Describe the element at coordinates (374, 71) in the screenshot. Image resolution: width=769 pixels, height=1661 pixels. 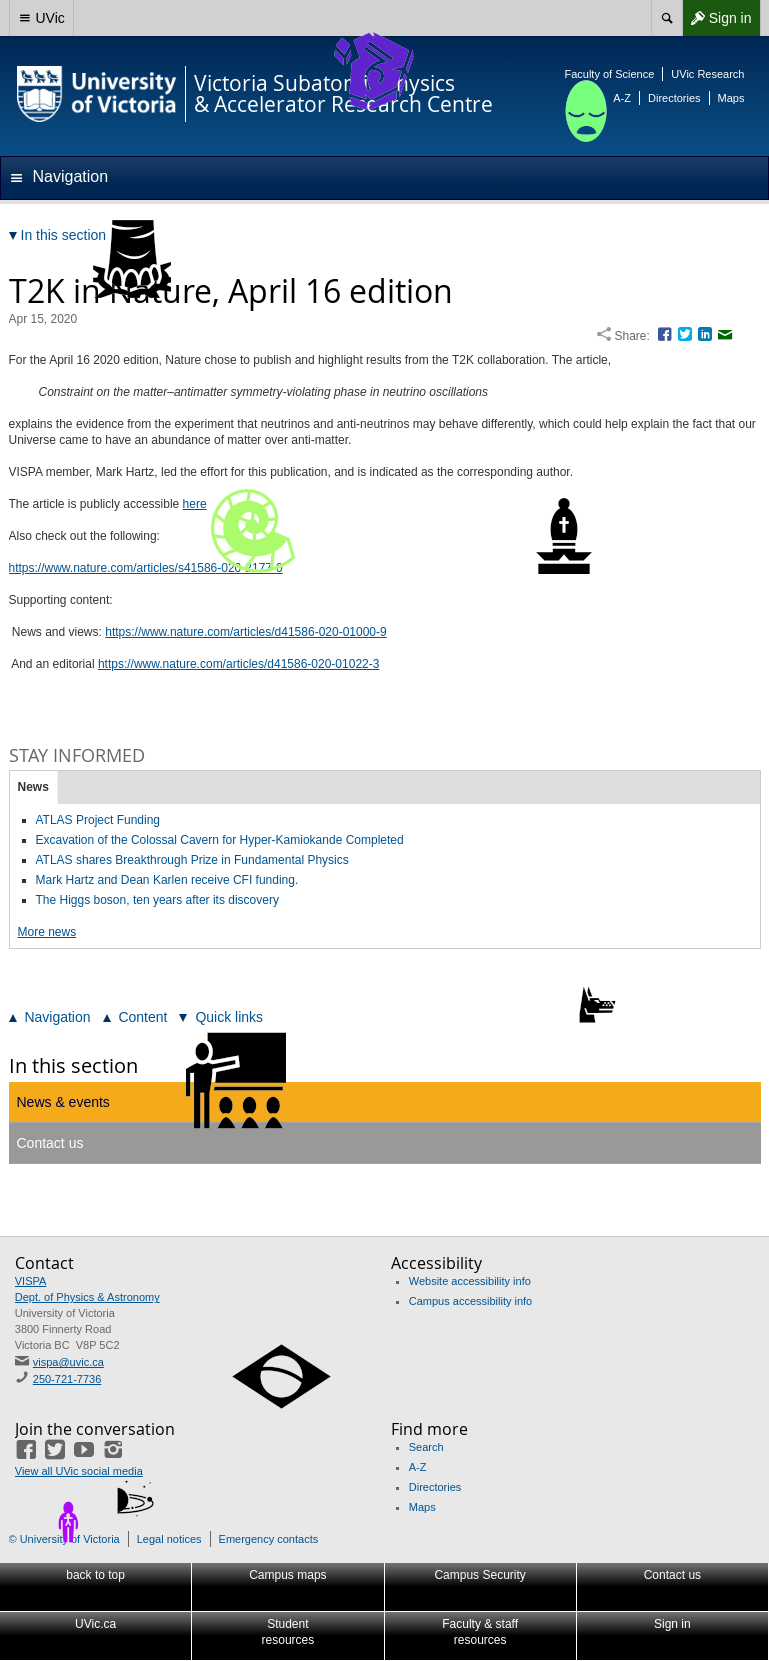
I see `indicates a corrupted or damaged file` at that location.